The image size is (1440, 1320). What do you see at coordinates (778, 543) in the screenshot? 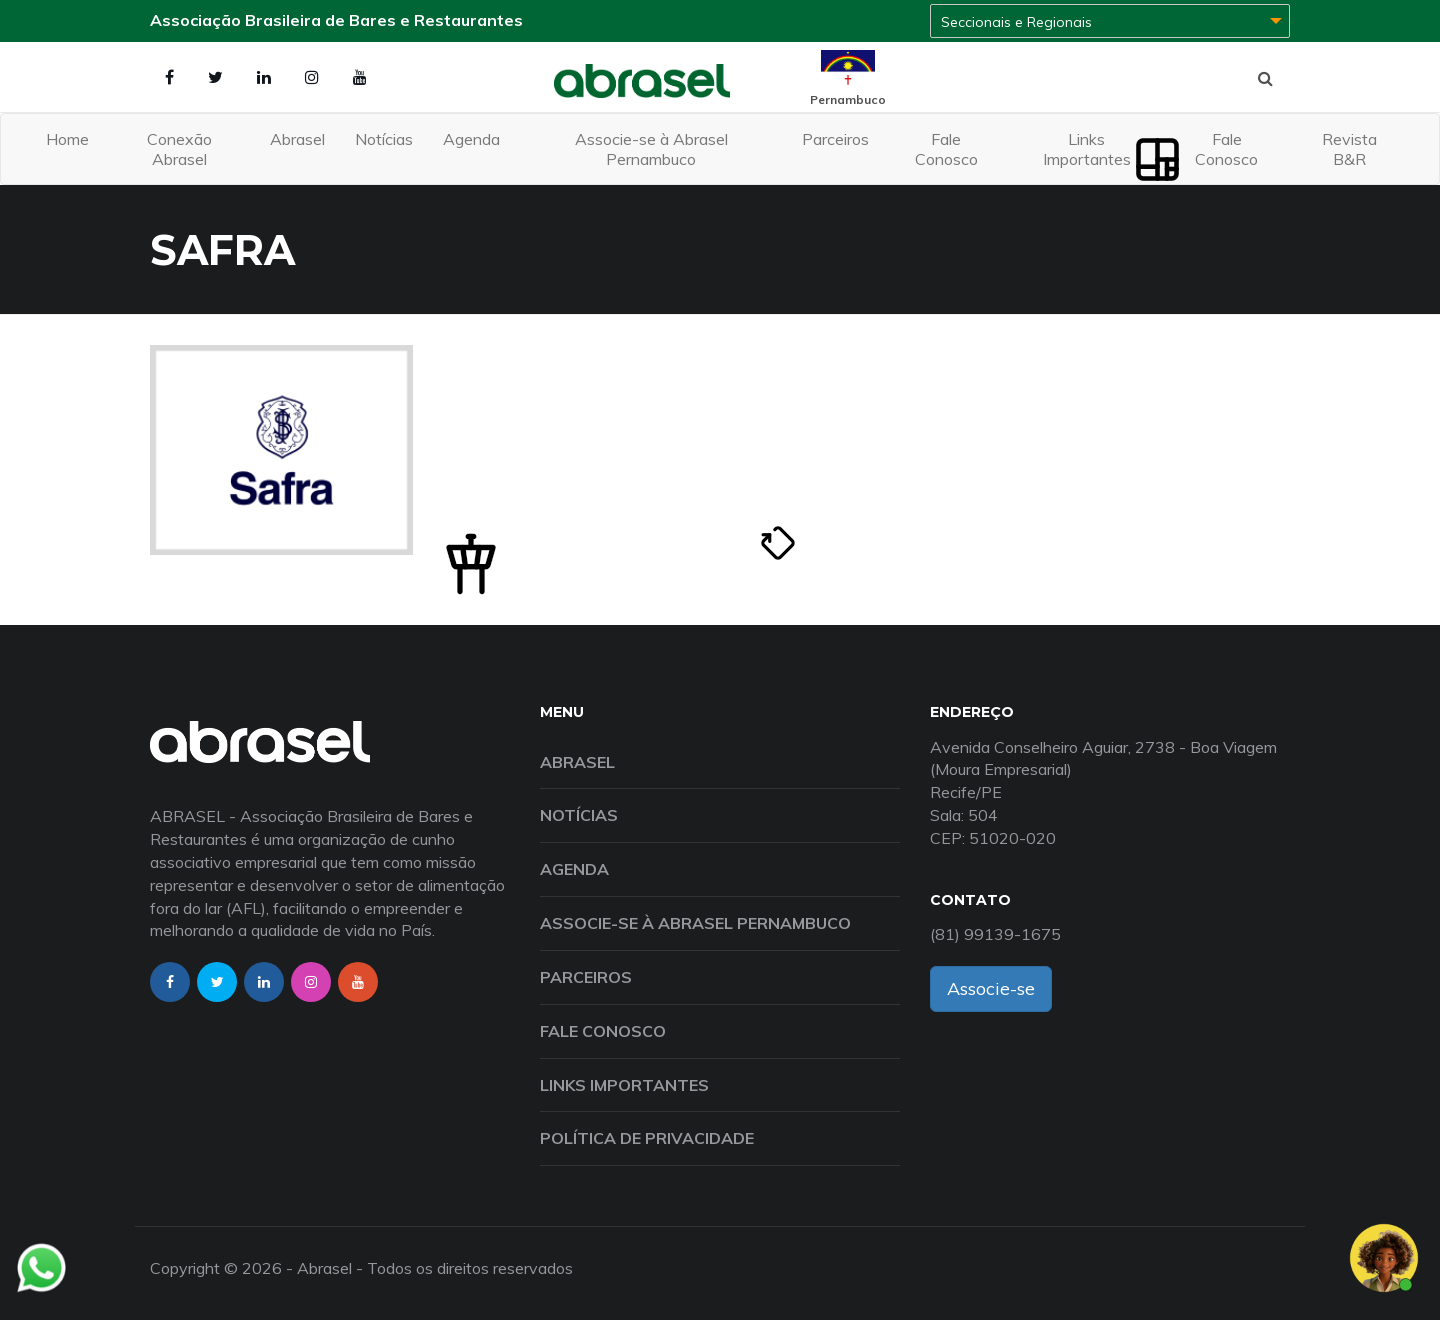
I see `rotate image or element` at bounding box center [778, 543].